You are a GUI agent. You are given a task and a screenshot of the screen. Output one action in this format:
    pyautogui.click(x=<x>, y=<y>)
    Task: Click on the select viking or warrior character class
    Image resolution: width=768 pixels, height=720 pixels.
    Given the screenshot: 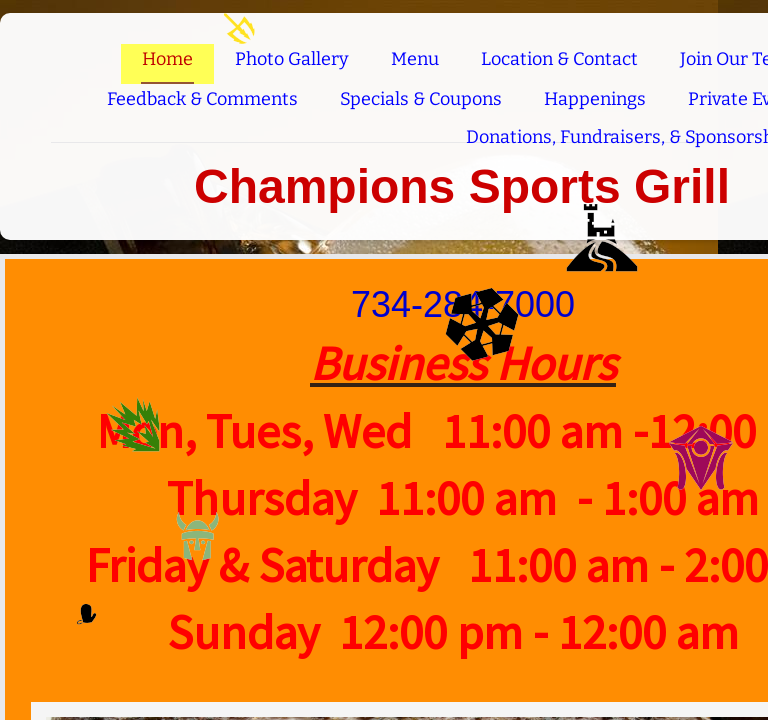 What is the action you would take?
    pyautogui.click(x=198, y=536)
    